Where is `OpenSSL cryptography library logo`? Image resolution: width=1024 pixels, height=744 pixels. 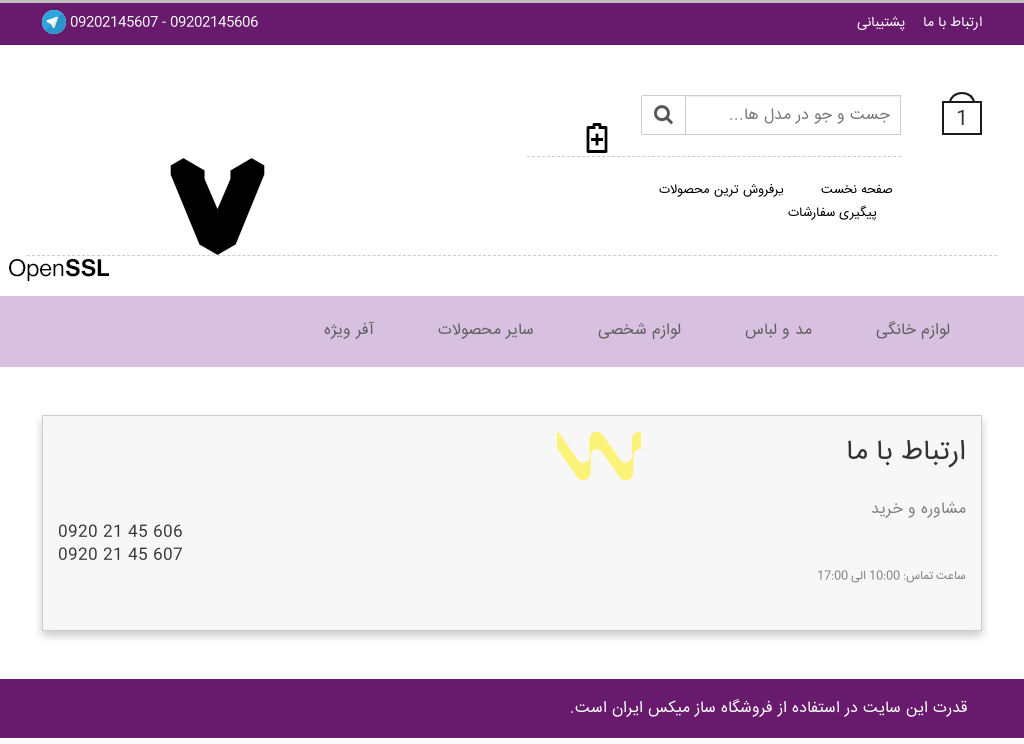
OpenSSL cryptography library logo is located at coordinates (59, 270).